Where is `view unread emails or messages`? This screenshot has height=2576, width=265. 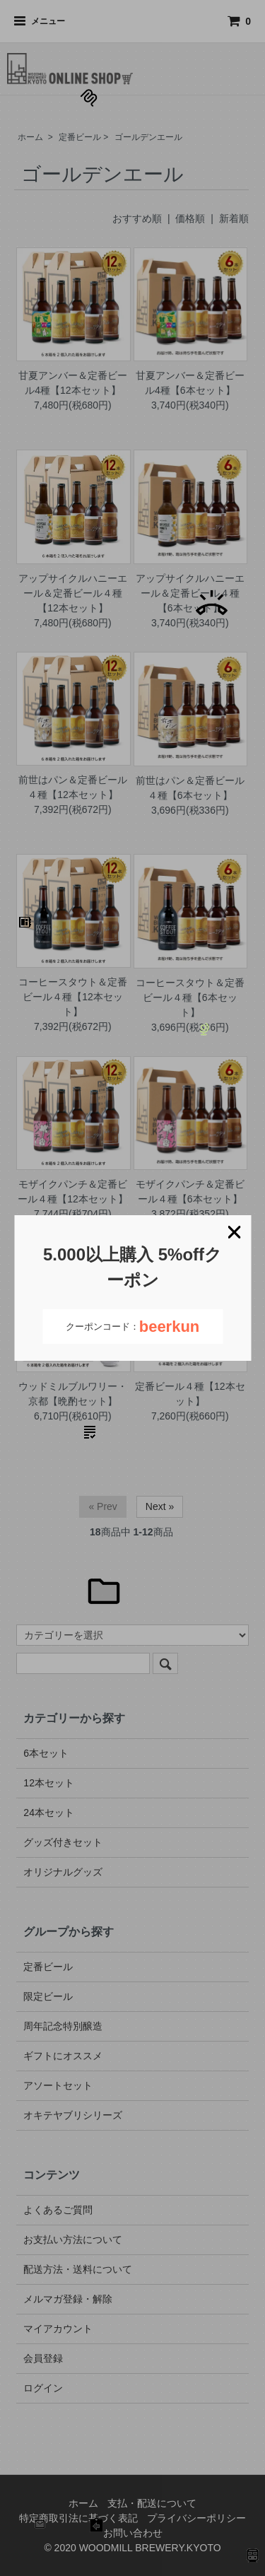
view unread emails or messages is located at coordinates (40, 2524).